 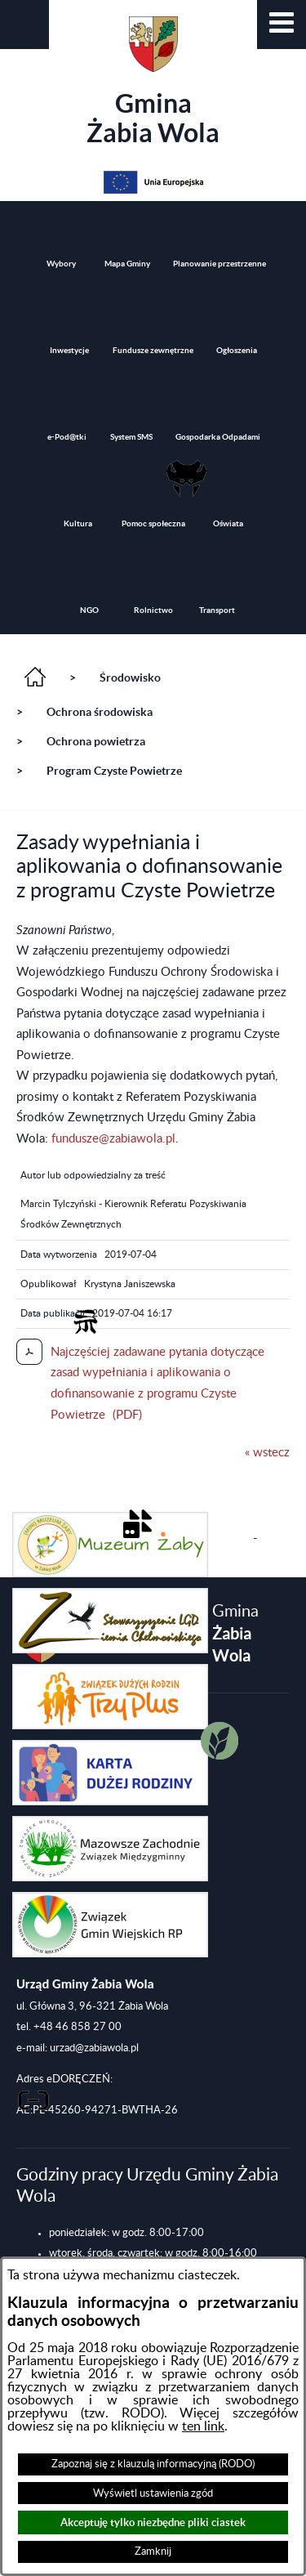 I want to click on alibaba cloud services logo, so click(x=33, y=2100).